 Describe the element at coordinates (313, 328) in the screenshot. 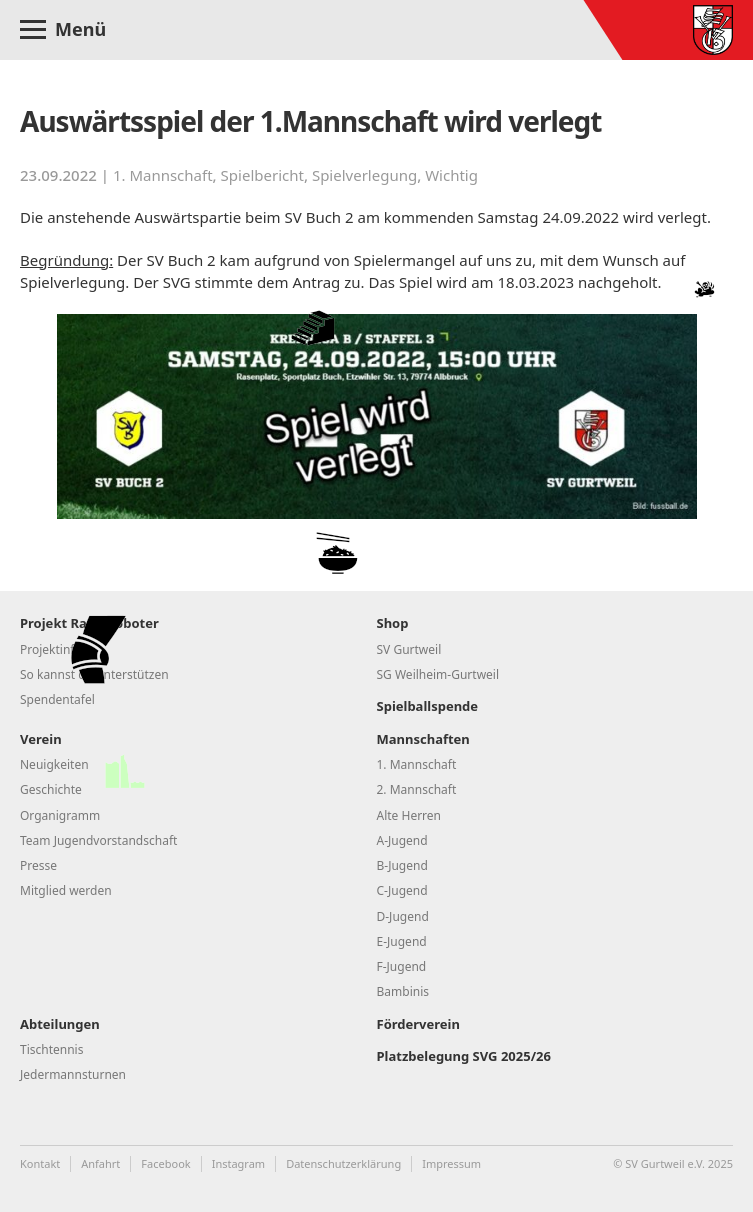

I see `navigate between levels or floors` at that location.